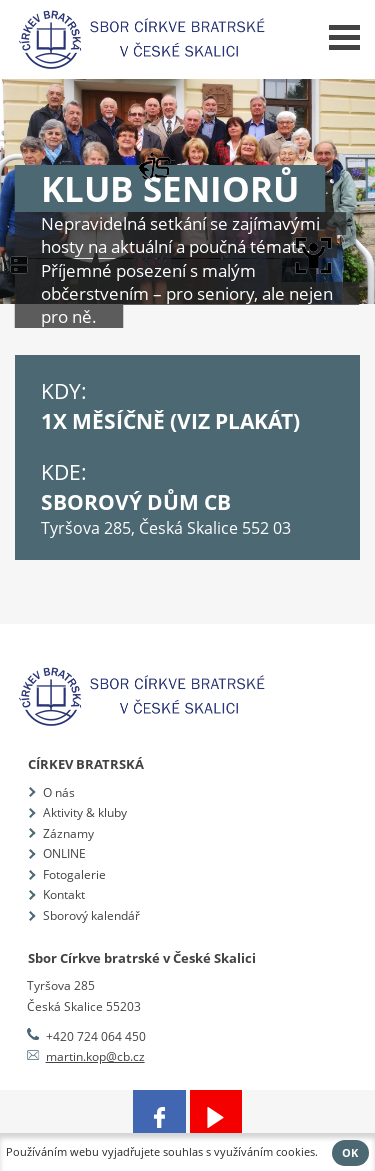 Image resolution: width=375 pixels, height=1171 pixels. Describe the element at coordinates (19, 265) in the screenshot. I see `access server settings or management` at that location.